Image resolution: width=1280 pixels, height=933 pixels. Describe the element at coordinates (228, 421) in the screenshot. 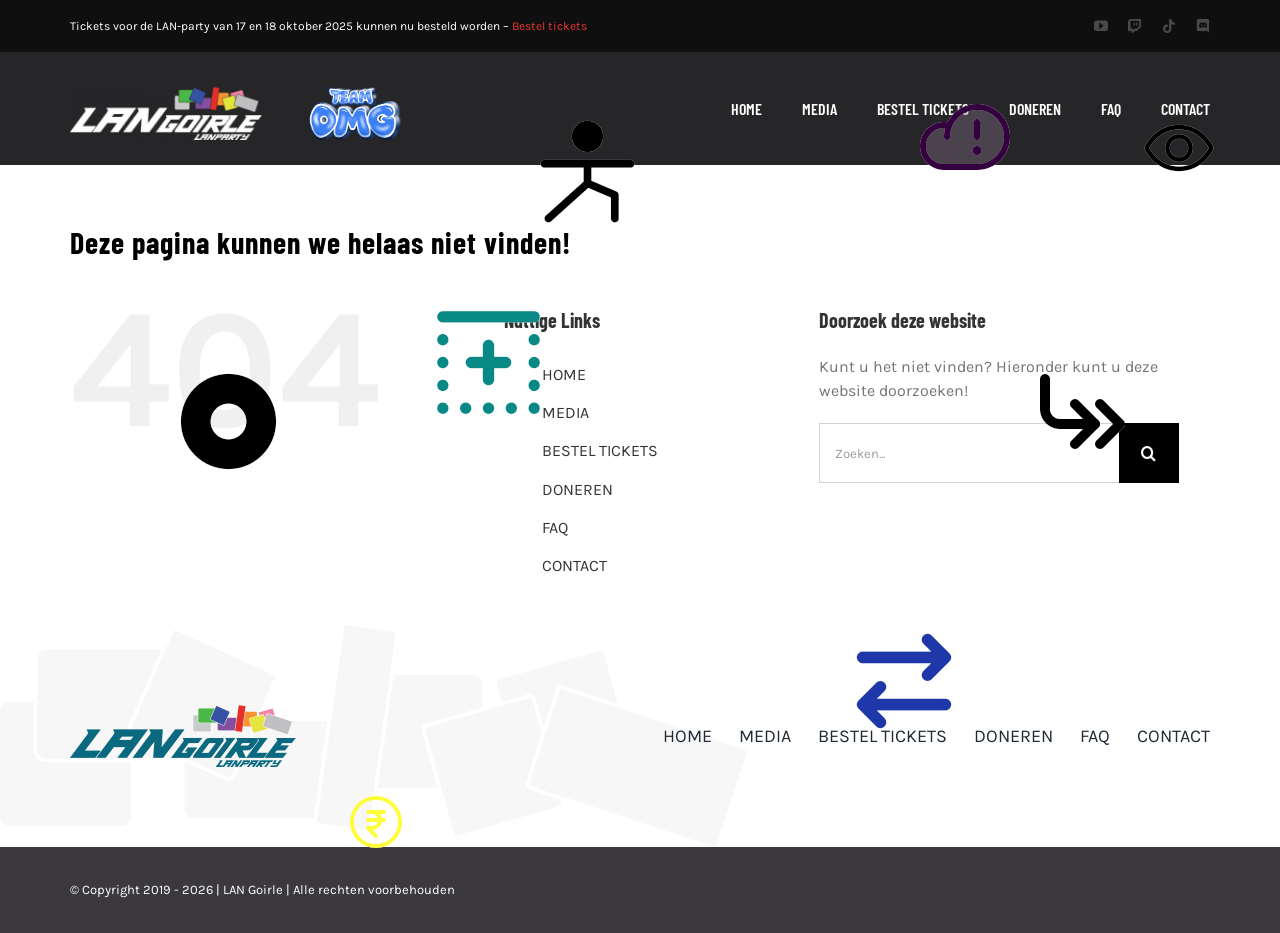

I see `indicates a selected radio button option` at that location.